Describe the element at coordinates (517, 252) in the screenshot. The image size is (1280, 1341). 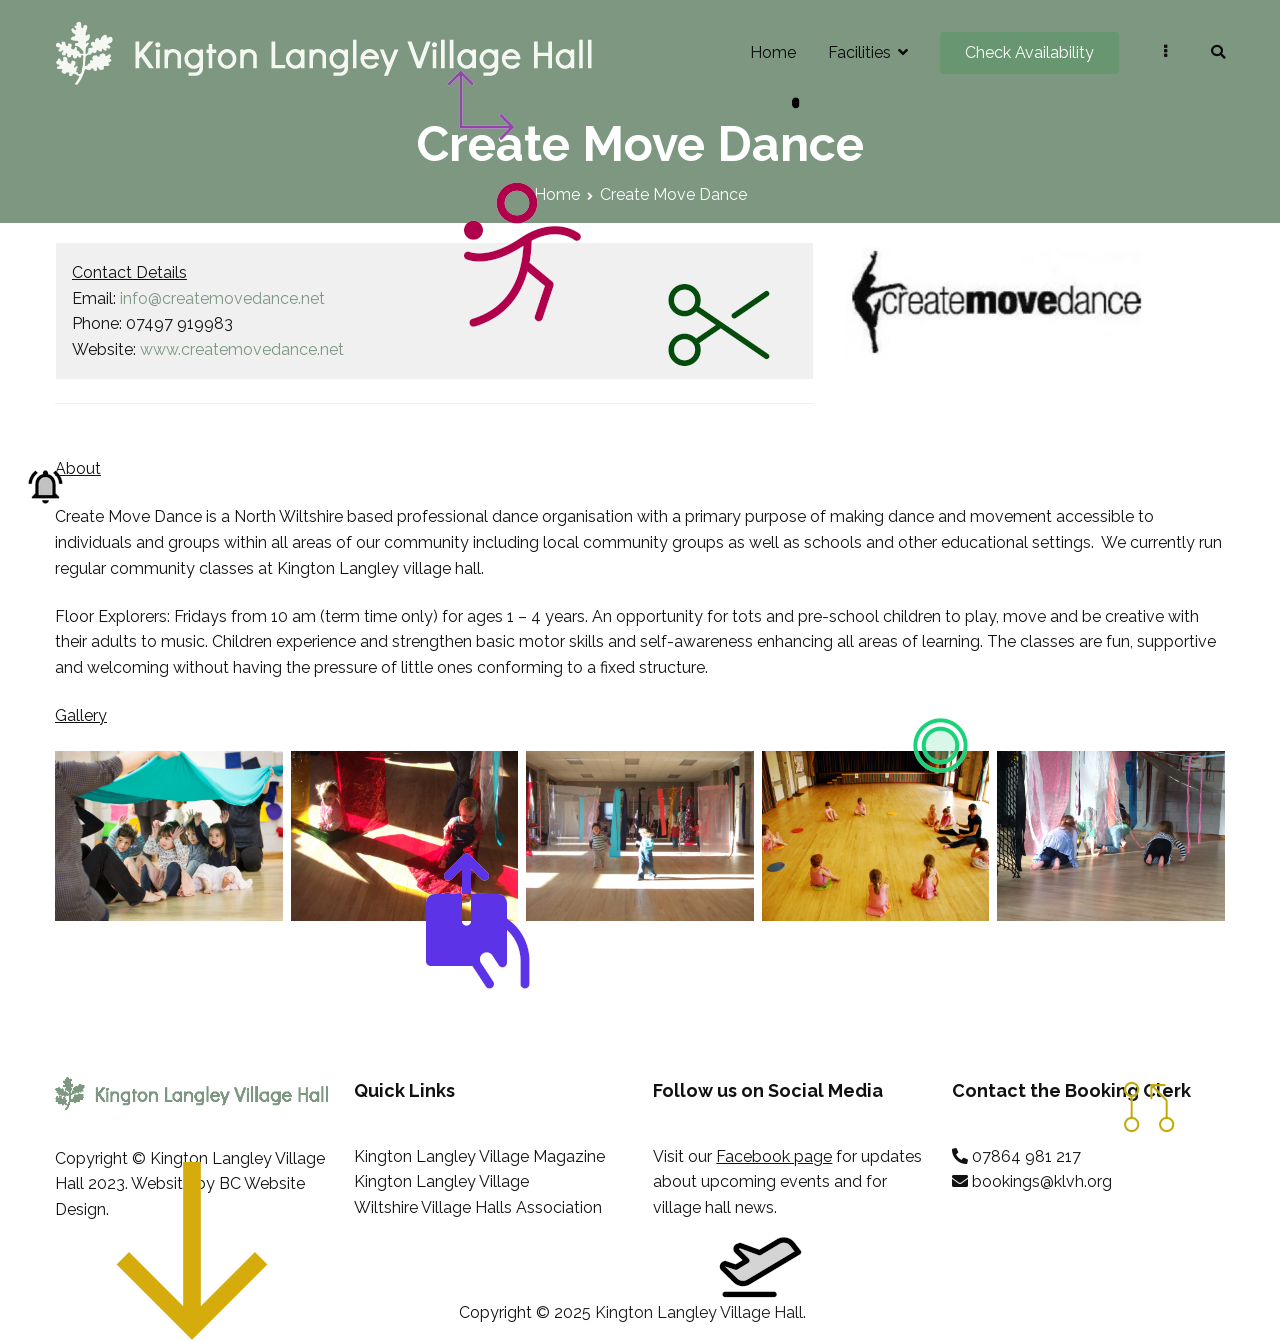
I see `throw or discard an item` at that location.